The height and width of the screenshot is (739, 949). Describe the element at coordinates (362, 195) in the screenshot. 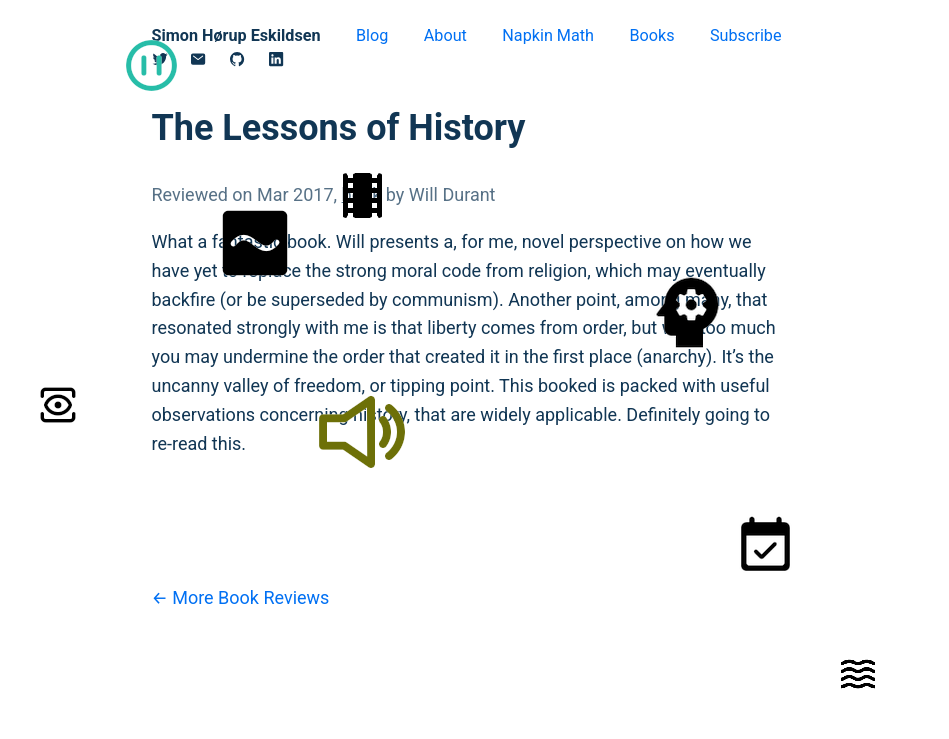

I see `browse local movies or theaters nearby` at that location.